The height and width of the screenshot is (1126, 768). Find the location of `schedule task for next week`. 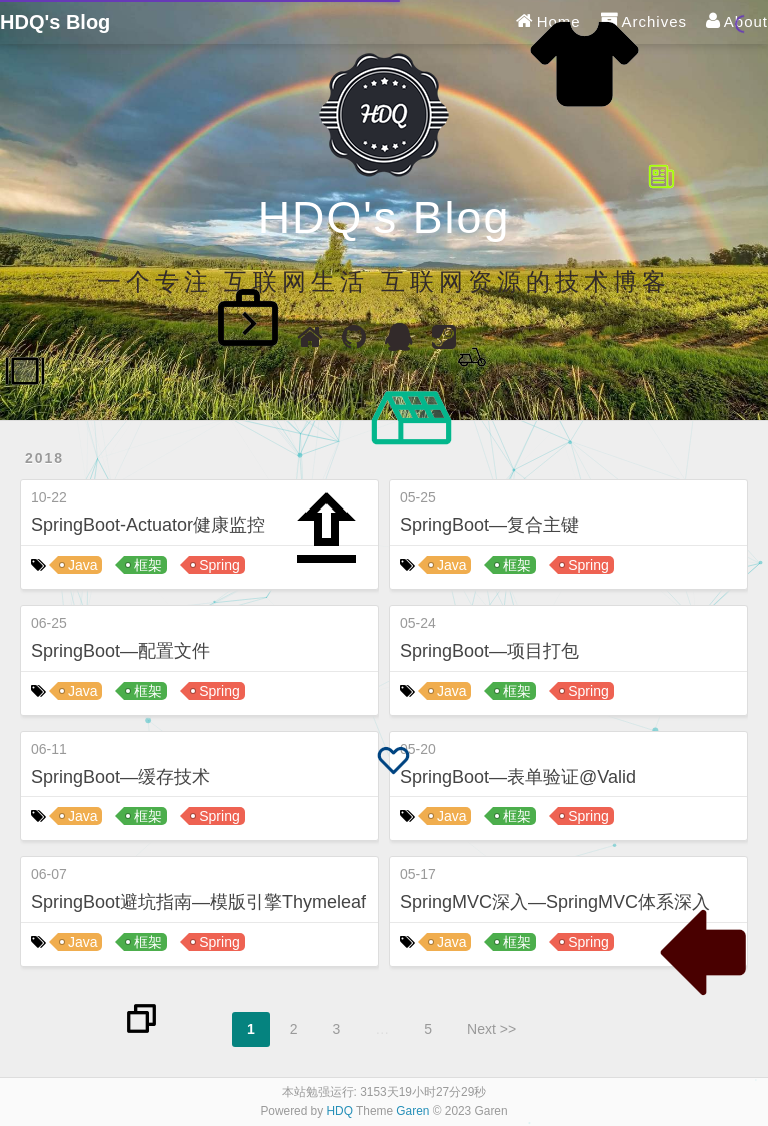

schedule task for next week is located at coordinates (248, 316).